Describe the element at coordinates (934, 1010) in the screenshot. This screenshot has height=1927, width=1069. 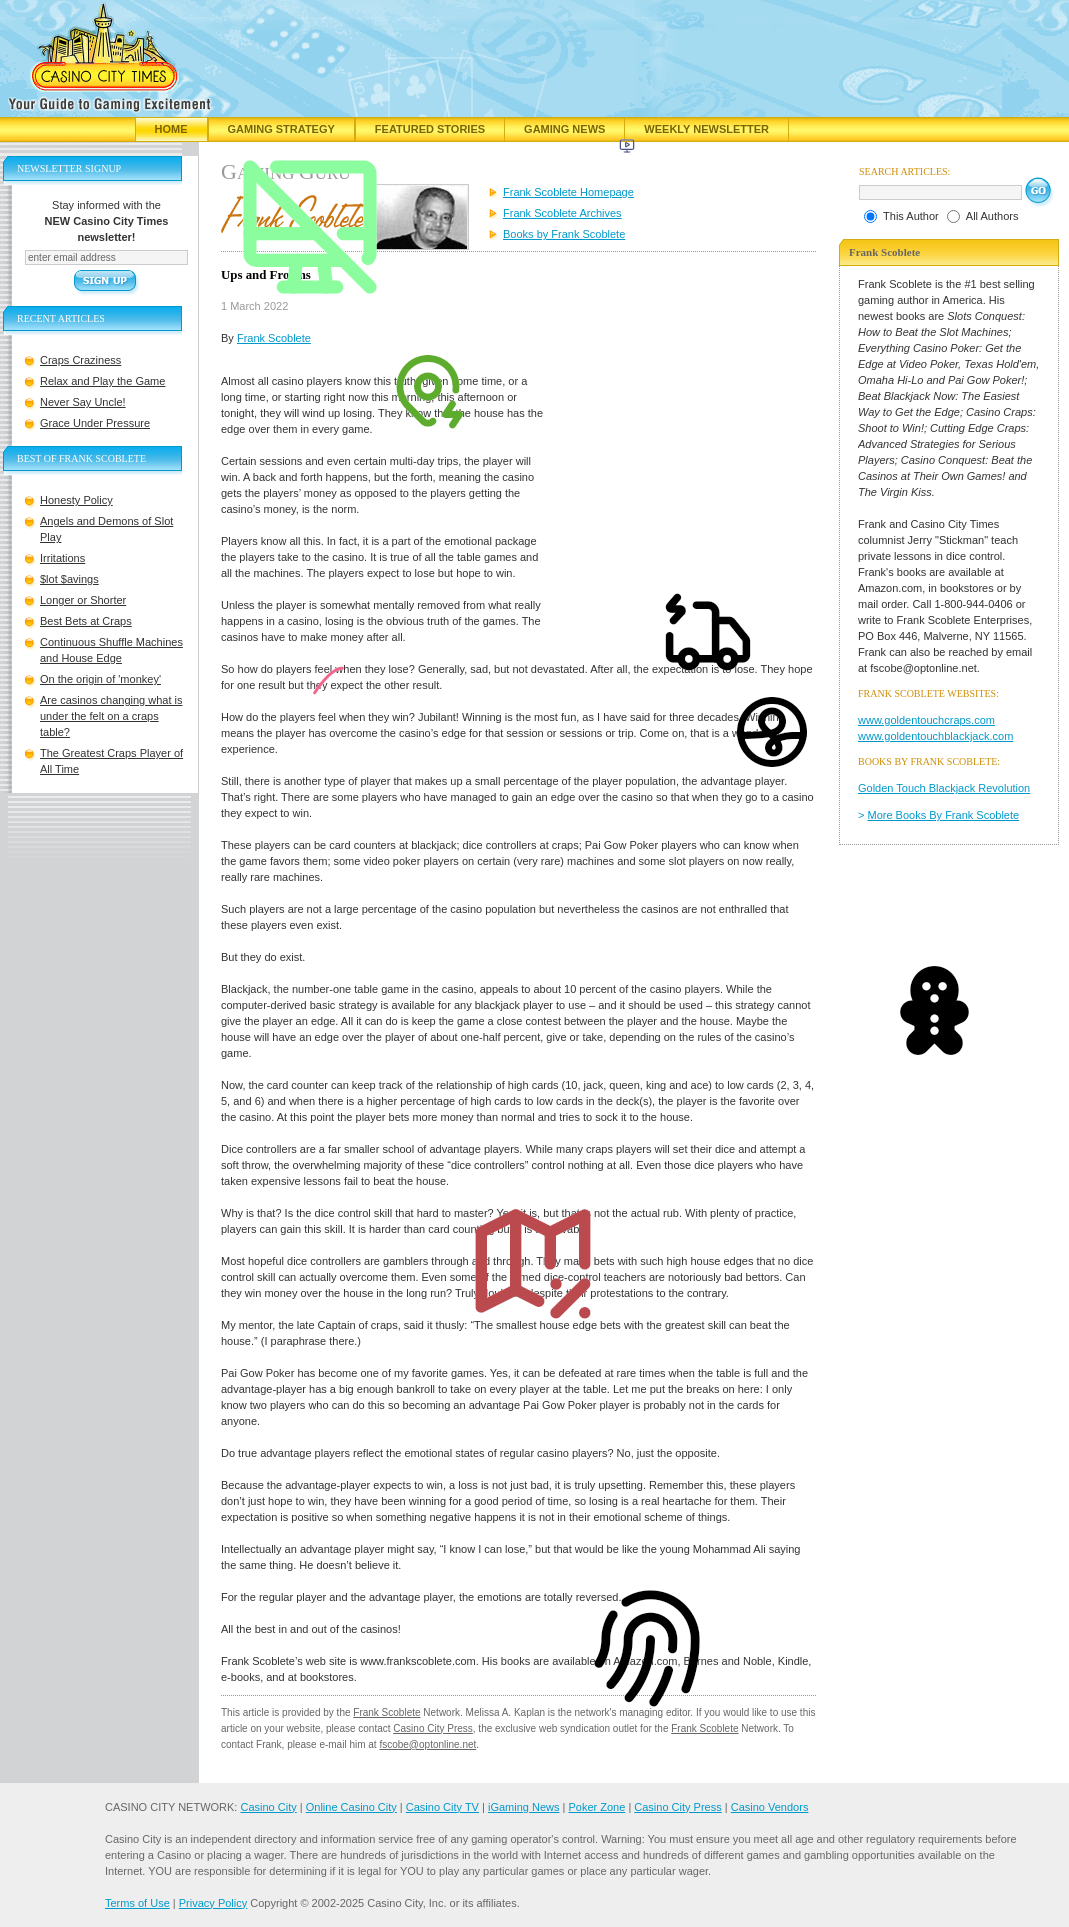
I see `gingerbread man cookie icon` at that location.